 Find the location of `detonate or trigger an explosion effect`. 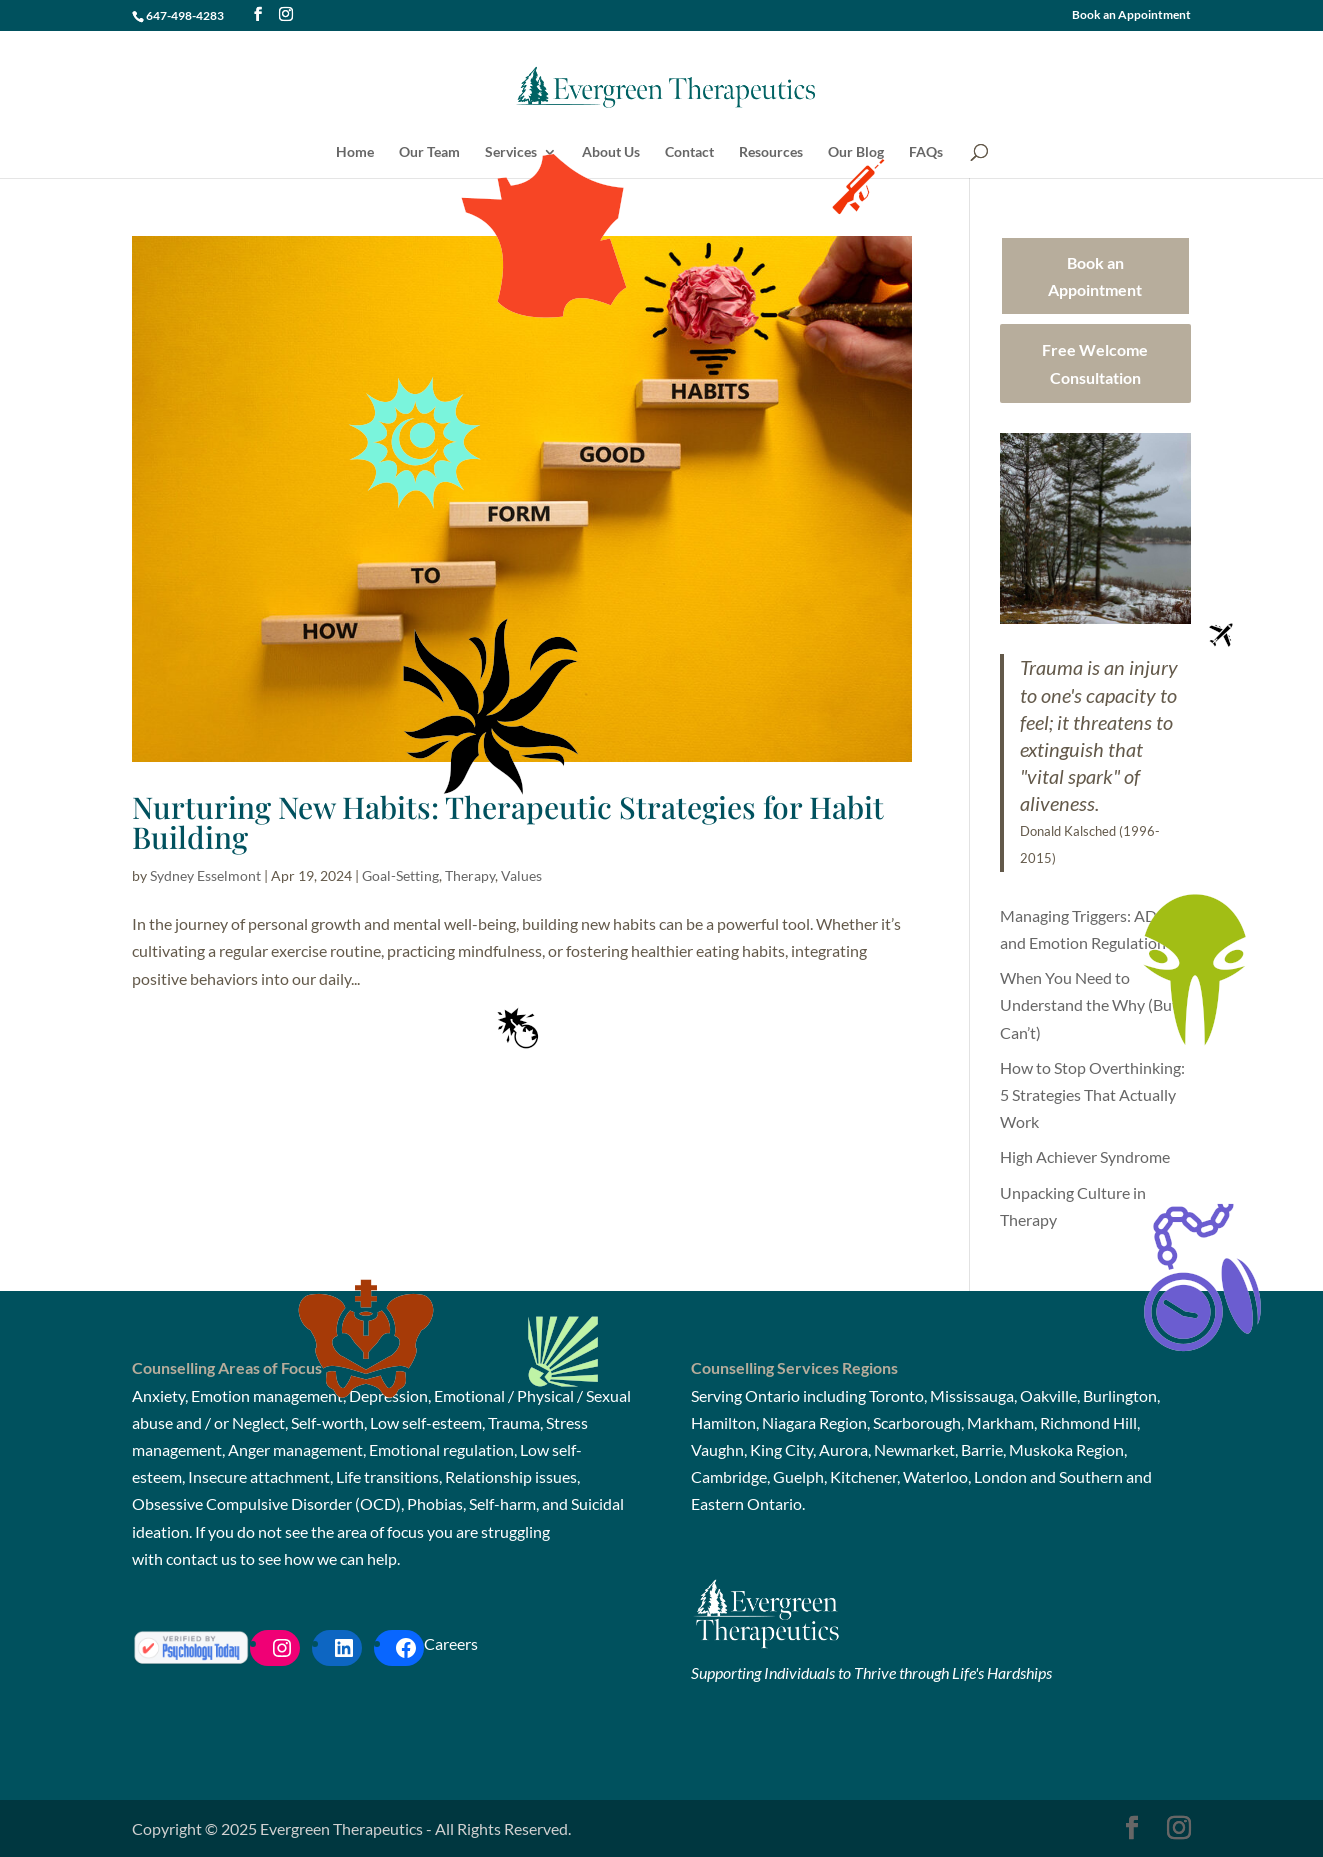

detonate or trigger an explosion effect is located at coordinates (518, 1028).